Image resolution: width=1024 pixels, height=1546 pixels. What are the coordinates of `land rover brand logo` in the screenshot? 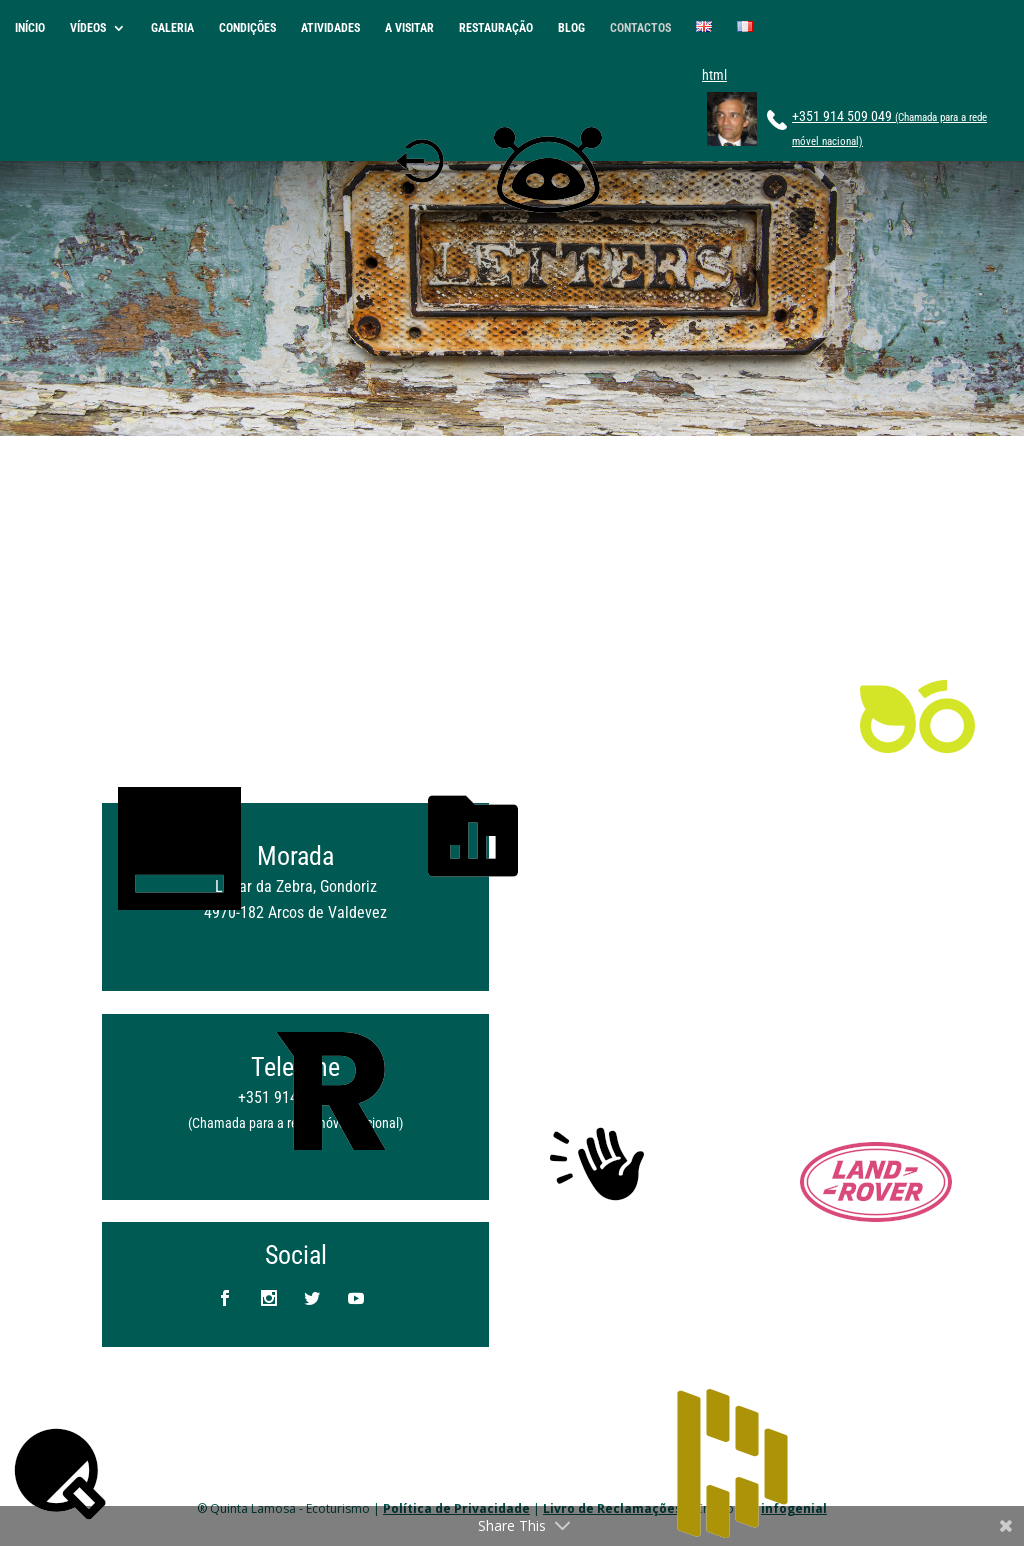 It's located at (876, 1182).